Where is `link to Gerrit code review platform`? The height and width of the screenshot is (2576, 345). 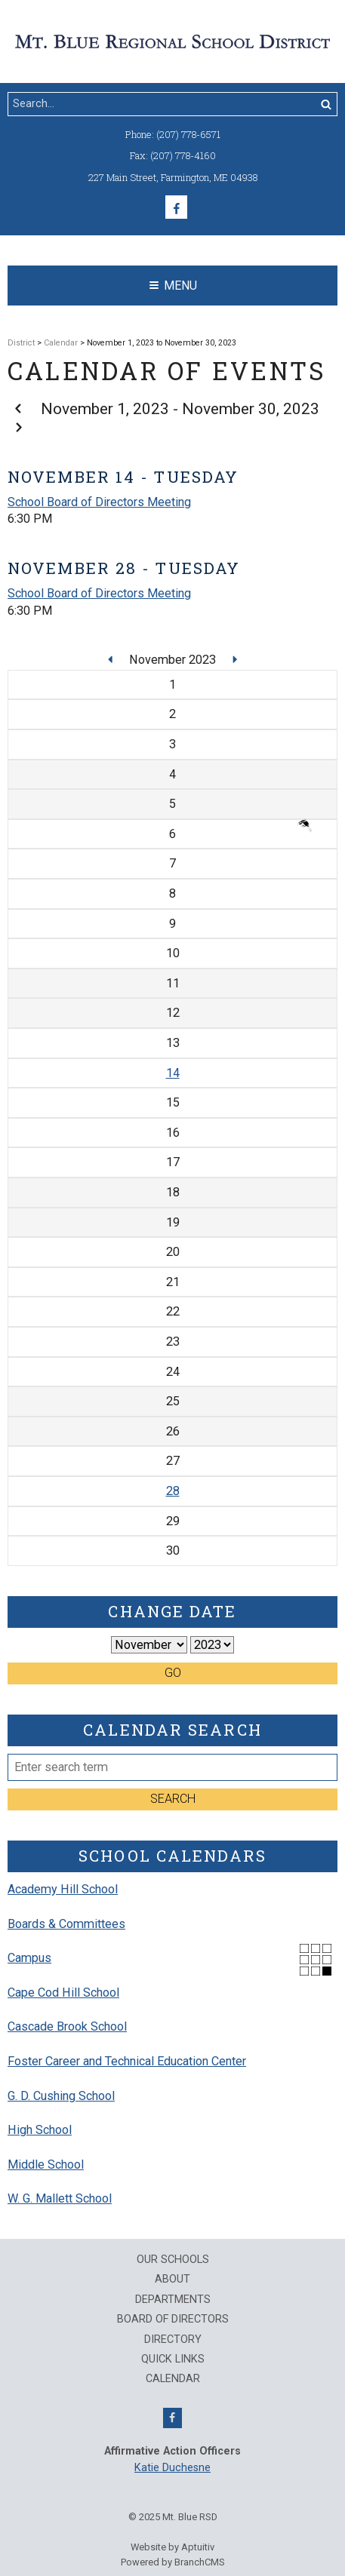
link to Gerrit code review platform is located at coordinates (304, 825).